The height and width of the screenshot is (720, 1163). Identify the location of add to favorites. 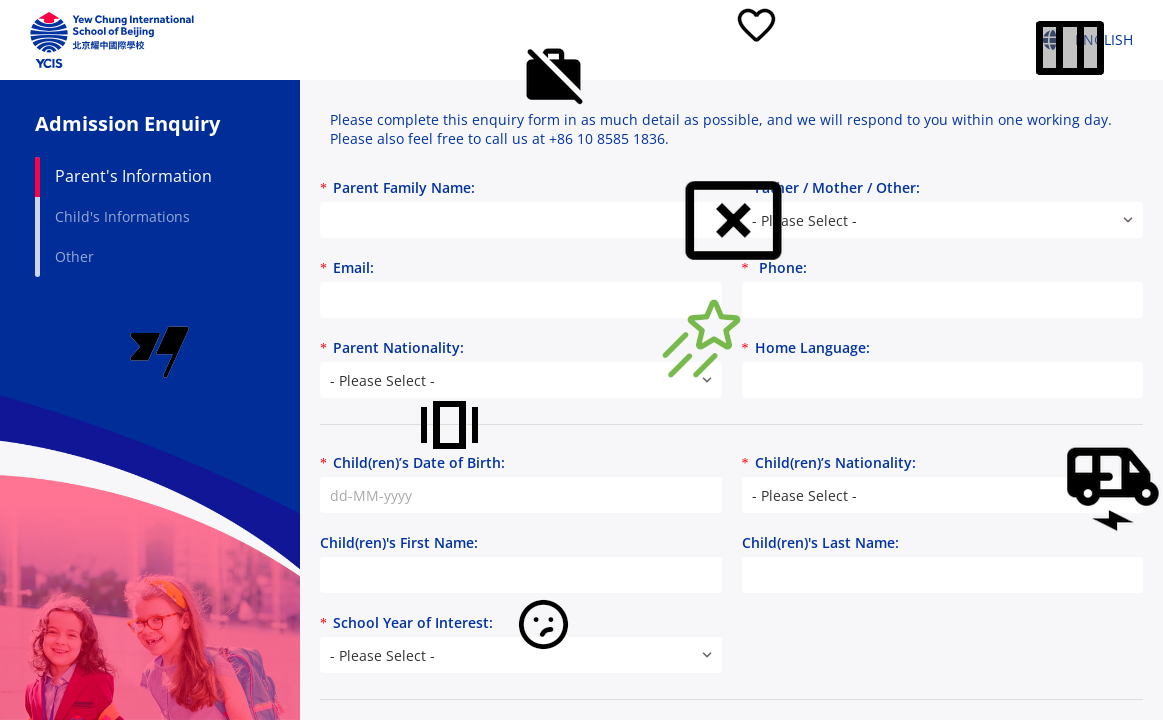
(756, 25).